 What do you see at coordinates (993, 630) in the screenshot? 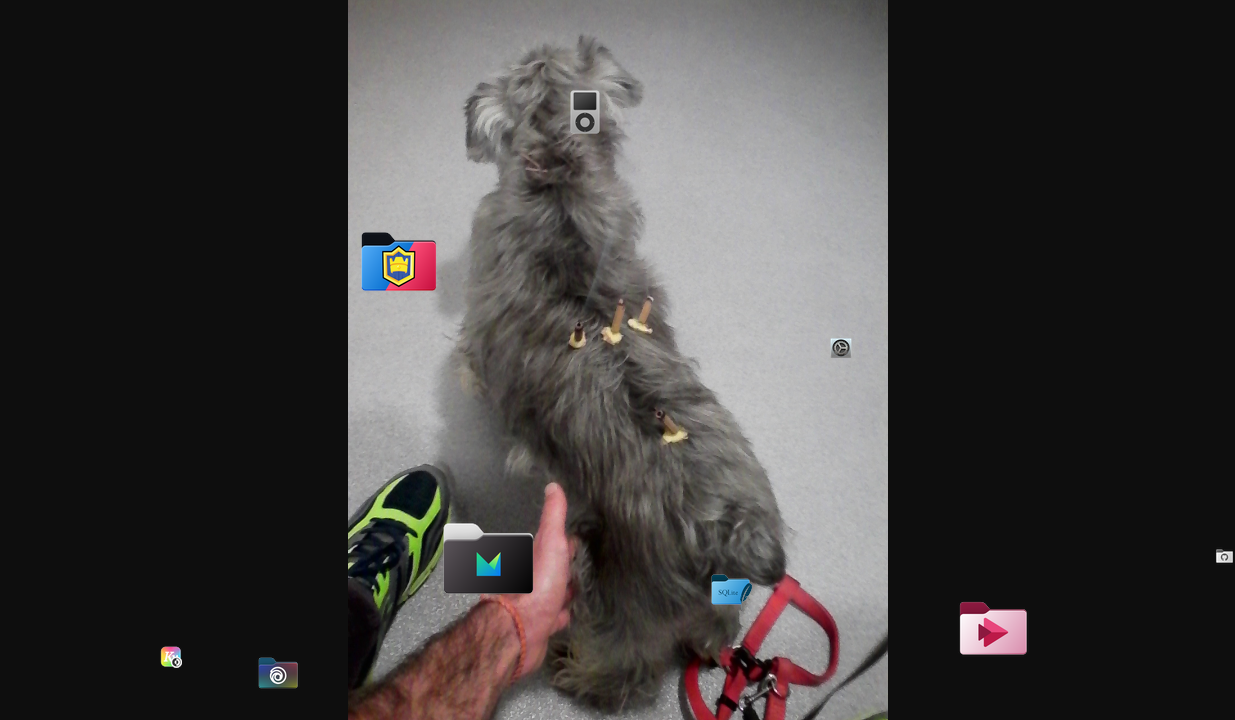
I see `open microsoft stream video folder` at bounding box center [993, 630].